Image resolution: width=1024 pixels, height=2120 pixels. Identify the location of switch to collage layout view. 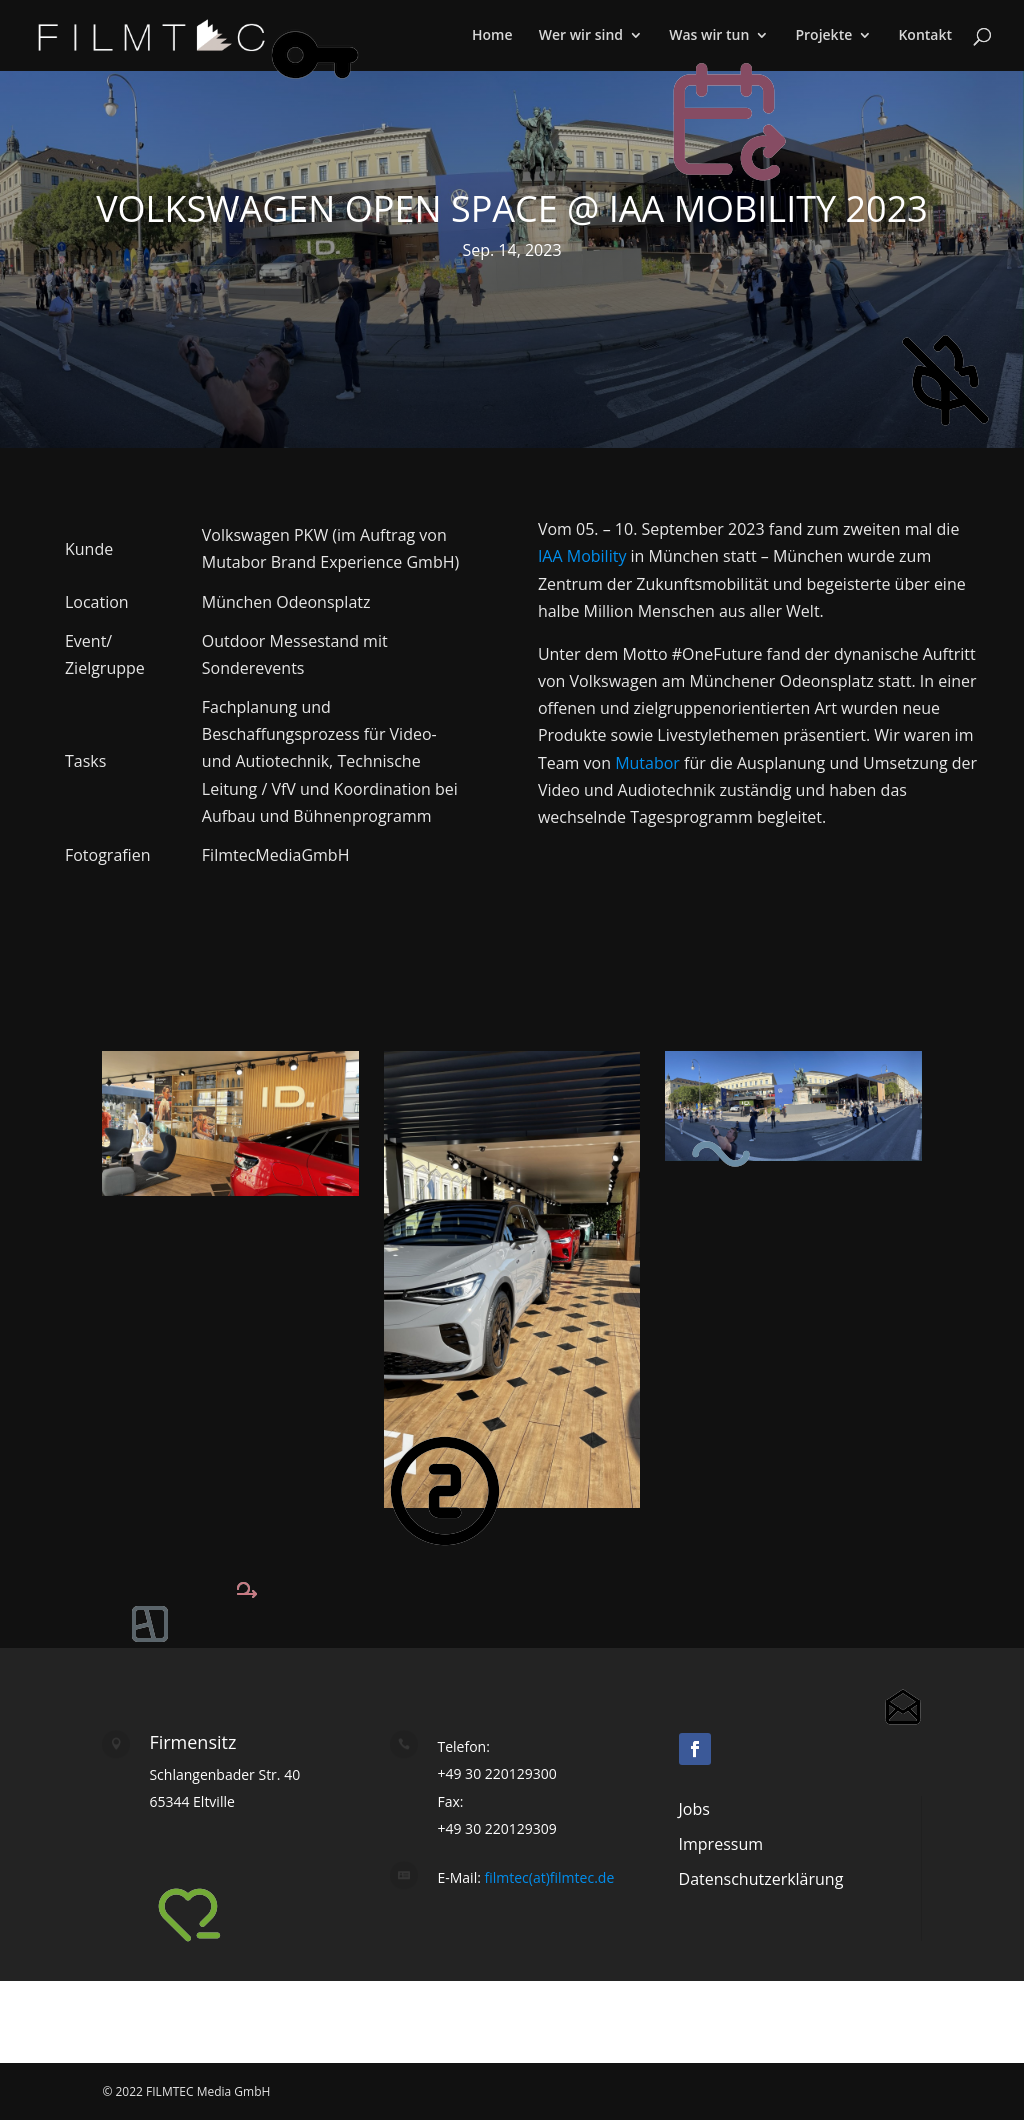
(150, 1624).